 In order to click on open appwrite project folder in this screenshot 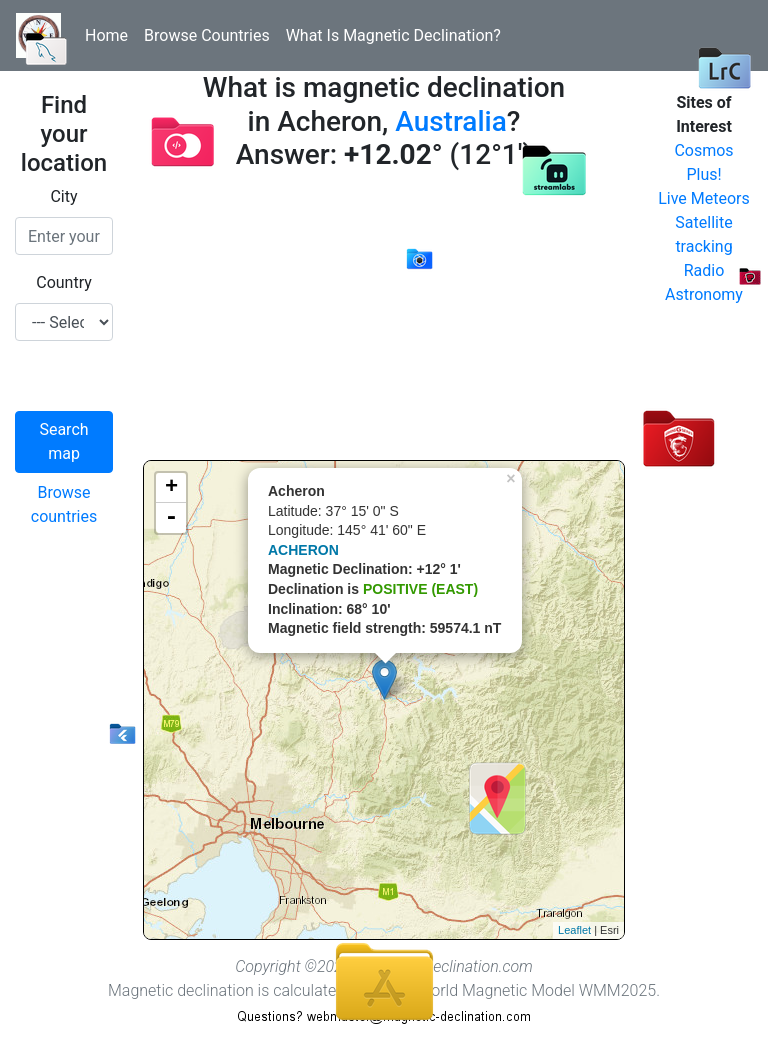, I will do `click(182, 143)`.